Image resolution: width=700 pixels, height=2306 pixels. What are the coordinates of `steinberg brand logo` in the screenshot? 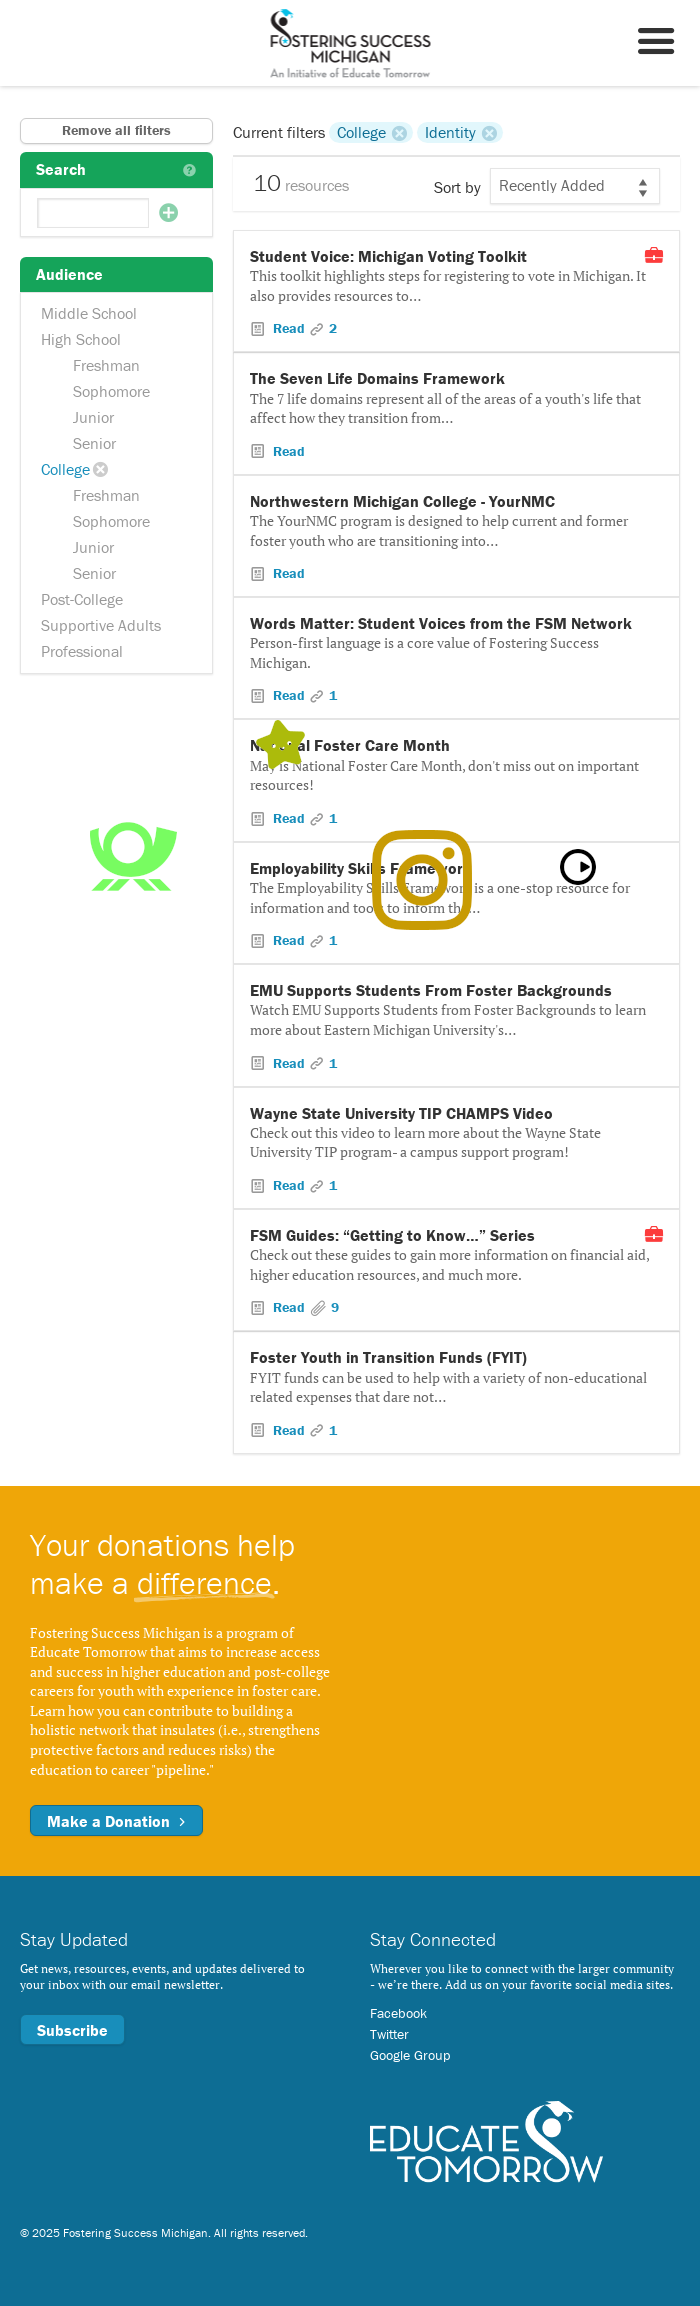 It's located at (578, 867).